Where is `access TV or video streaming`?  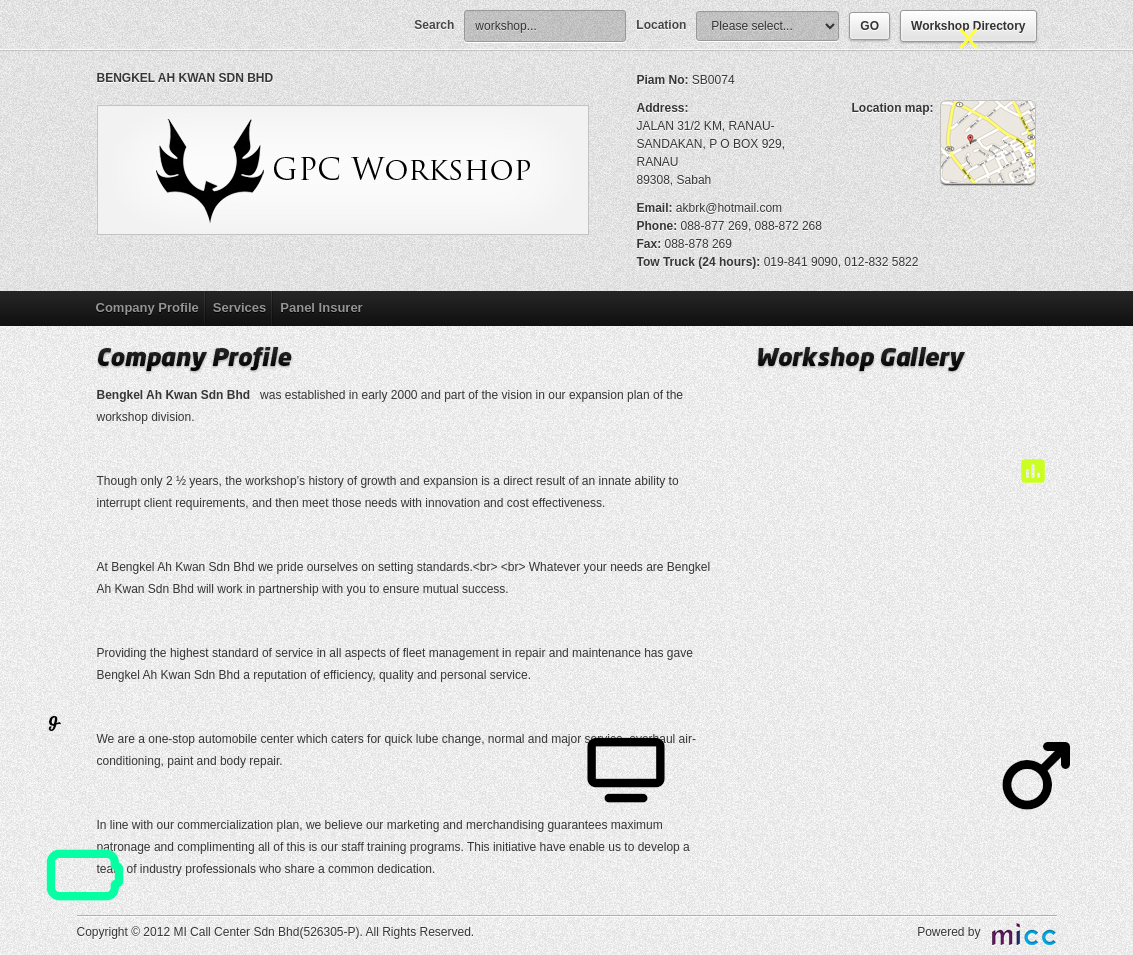 access TV or video streaming is located at coordinates (626, 768).